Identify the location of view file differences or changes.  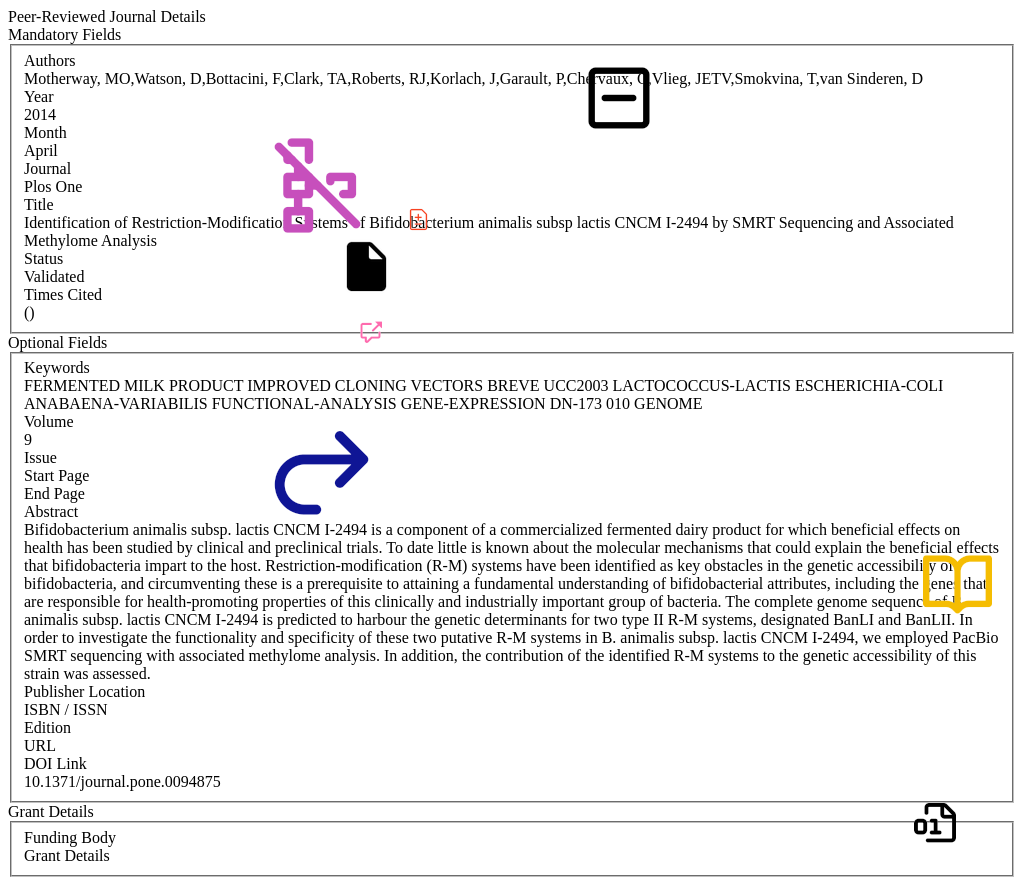
(418, 219).